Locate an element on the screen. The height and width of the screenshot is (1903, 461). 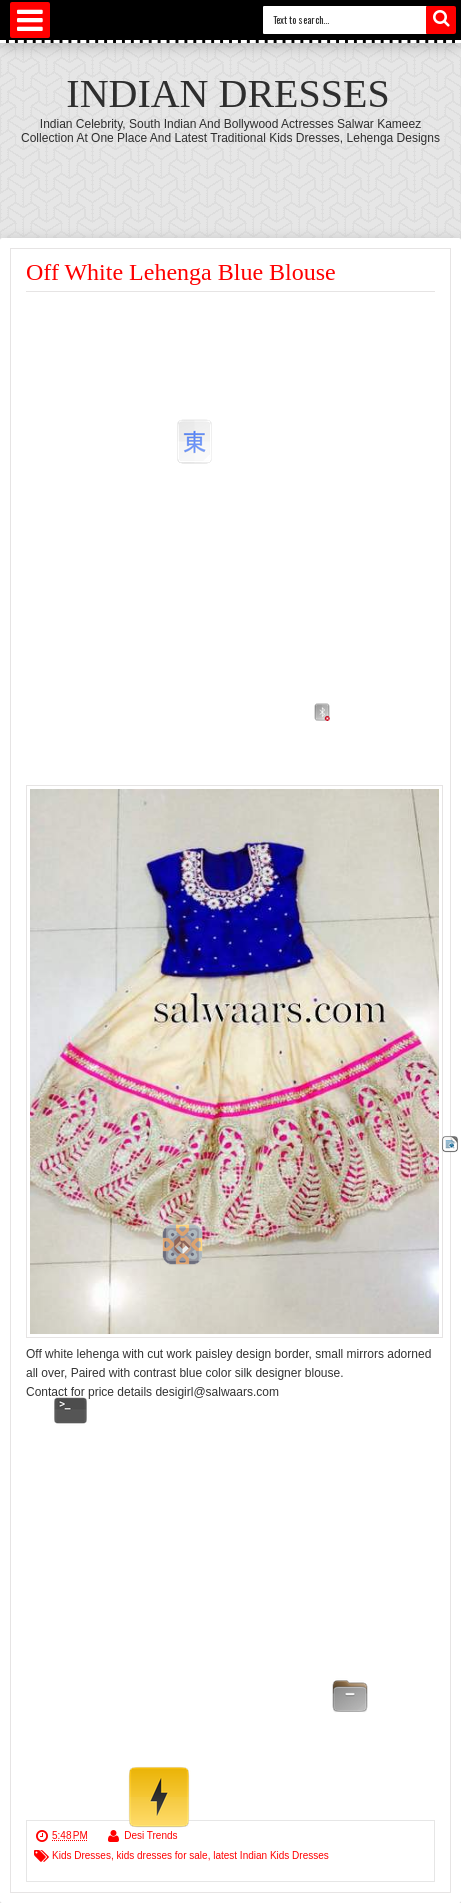
open the file manager application is located at coordinates (350, 1696).